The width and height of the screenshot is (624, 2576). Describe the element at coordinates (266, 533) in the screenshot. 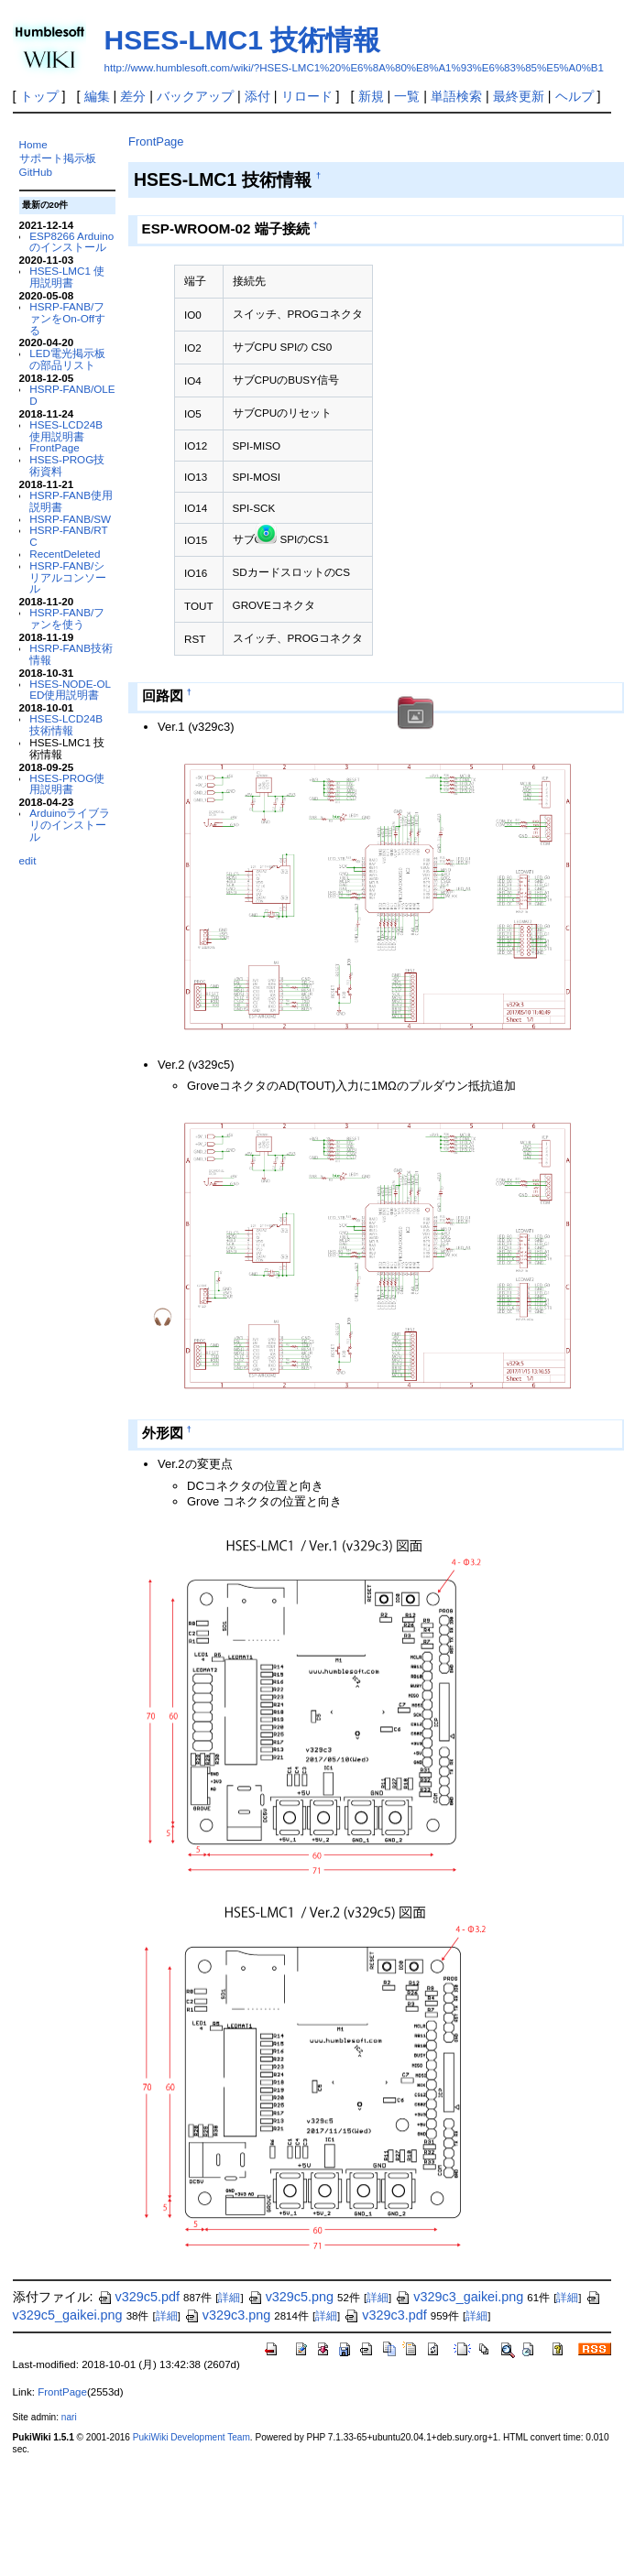

I see `open Find My app to locate devices or people` at that location.